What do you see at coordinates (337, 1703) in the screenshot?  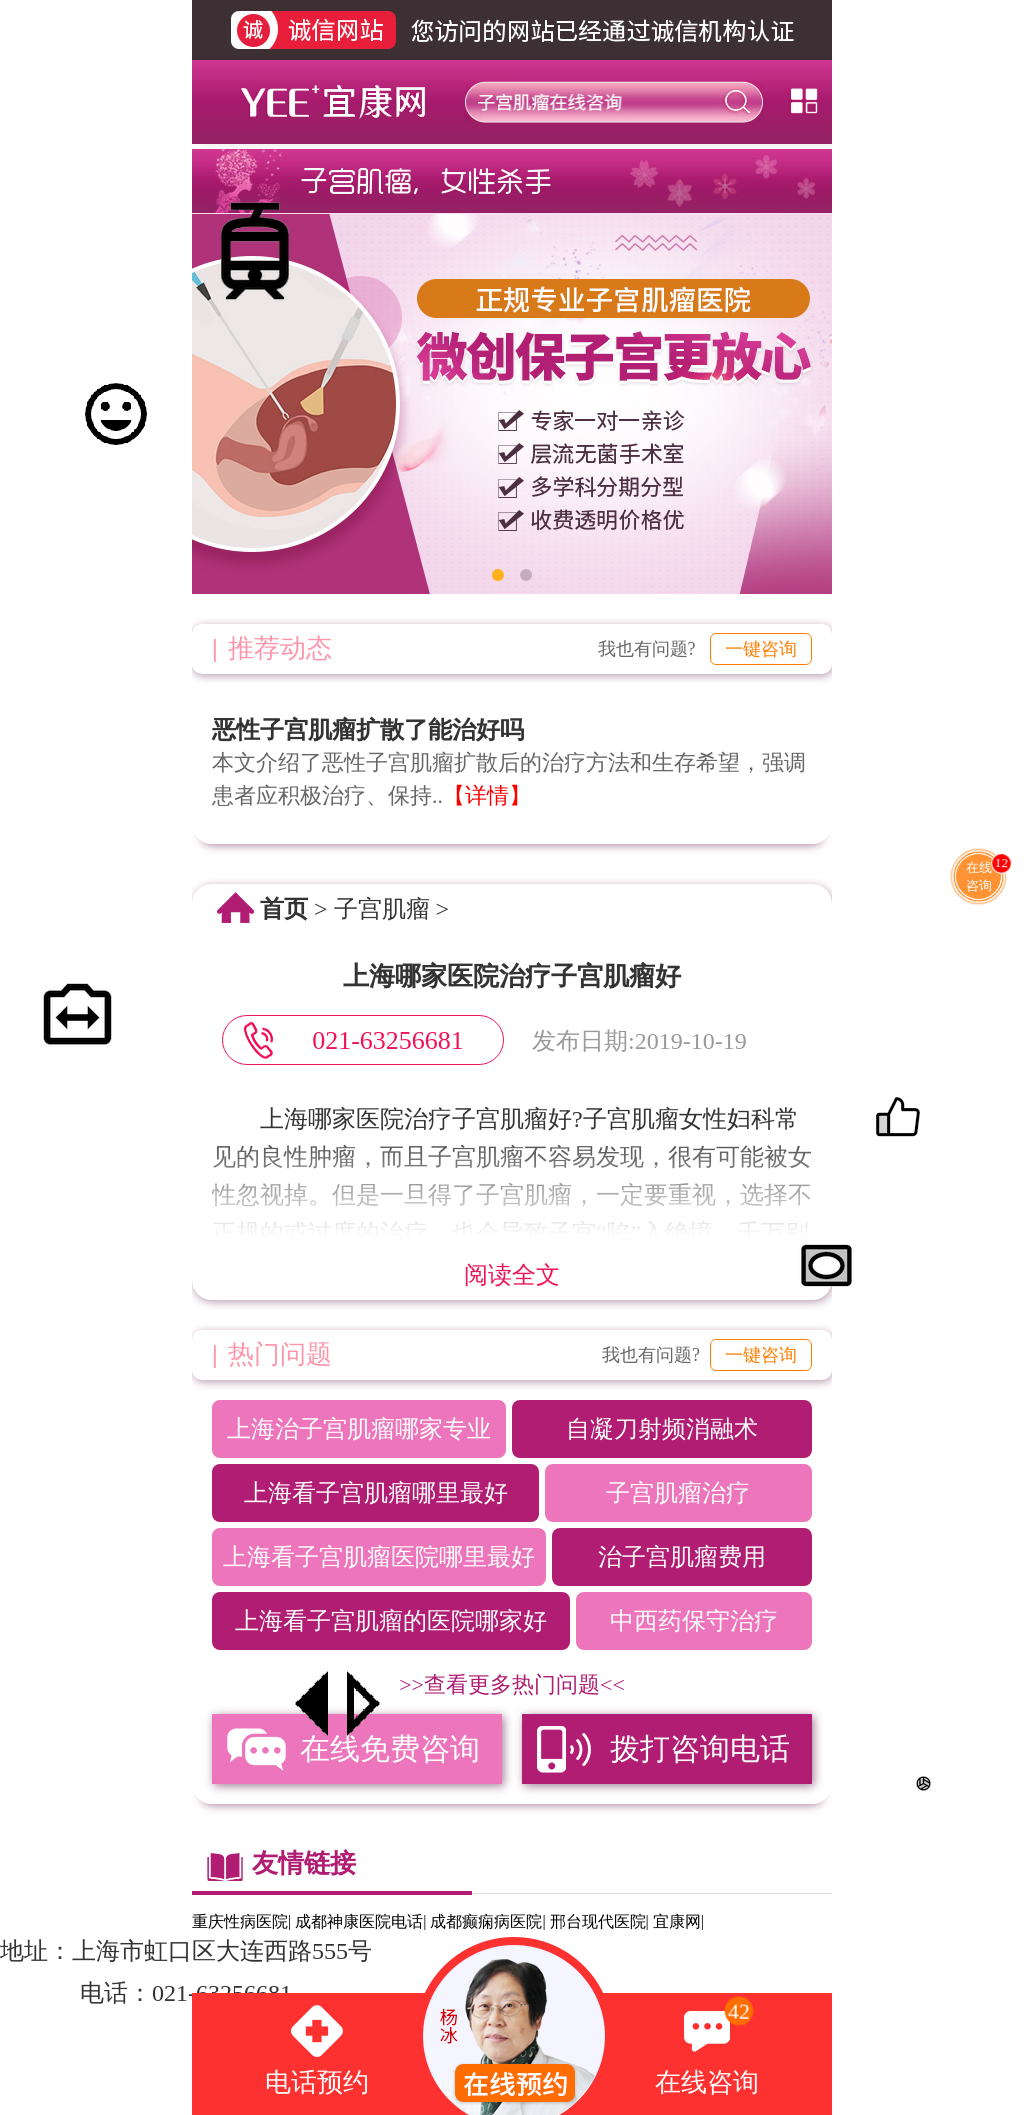 I see `switch to the right panel or view` at bounding box center [337, 1703].